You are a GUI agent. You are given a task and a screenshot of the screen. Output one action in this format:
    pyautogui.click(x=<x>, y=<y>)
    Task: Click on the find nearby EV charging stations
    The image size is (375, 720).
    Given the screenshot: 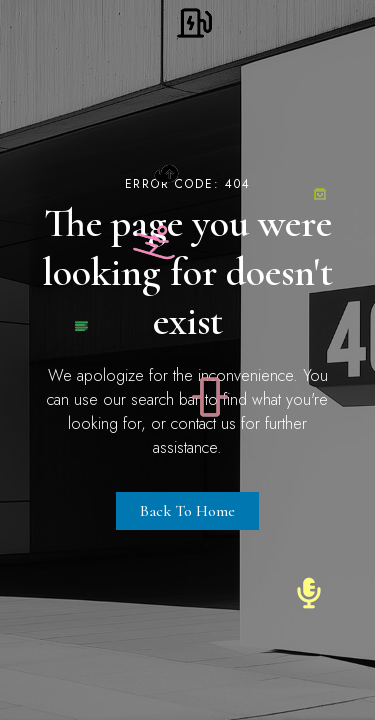 What is the action you would take?
    pyautogui.click(x=193, y=23)
    